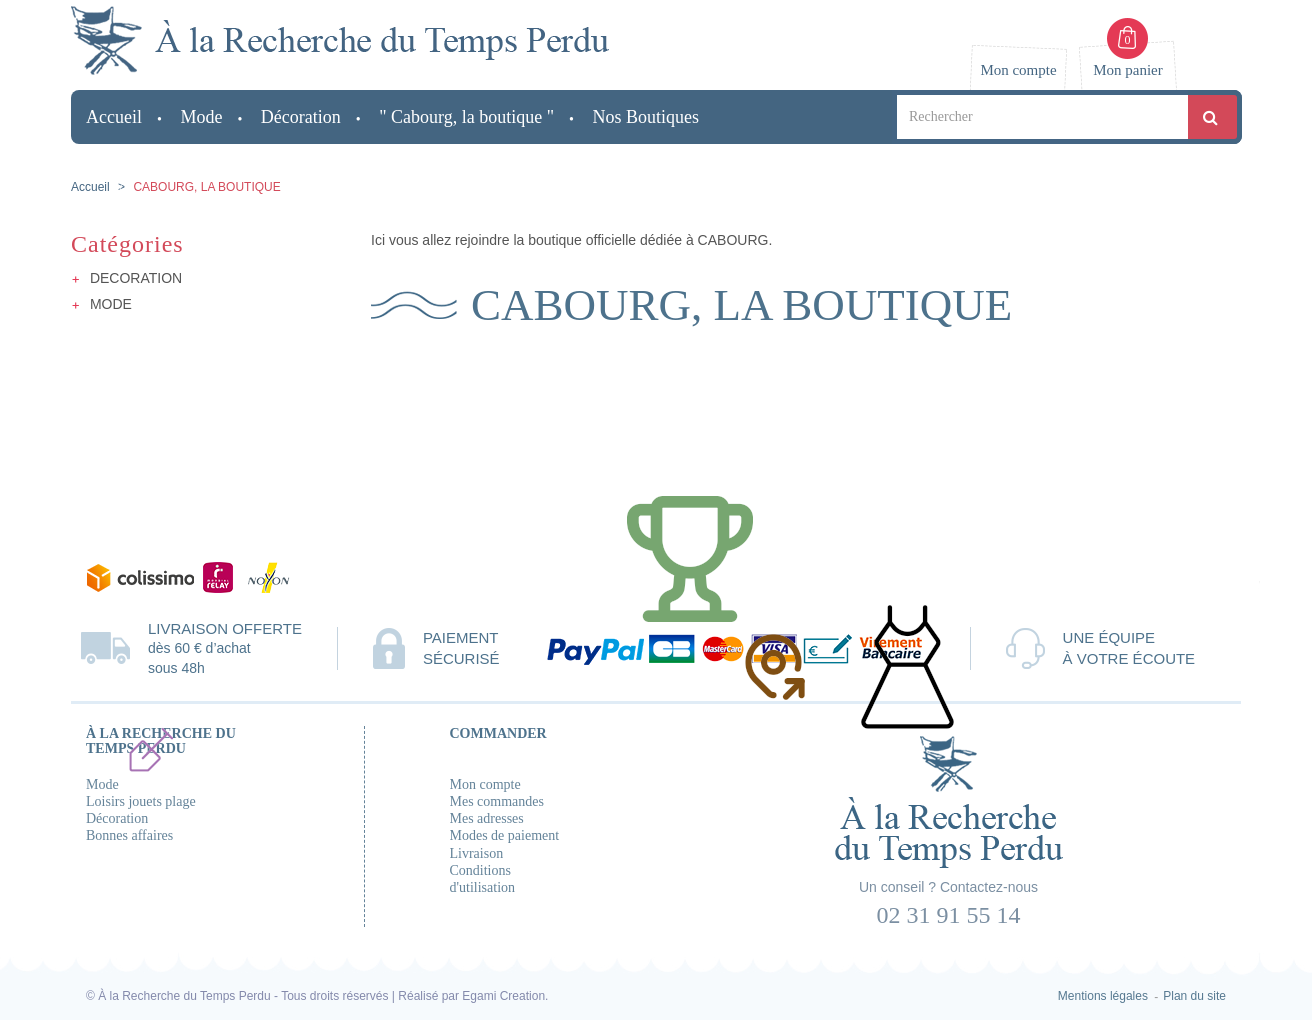 The image size is (1312, 1020). Describe the element at coordinates (773, 665) in the screenshot. I see `share a location with others` at that location.